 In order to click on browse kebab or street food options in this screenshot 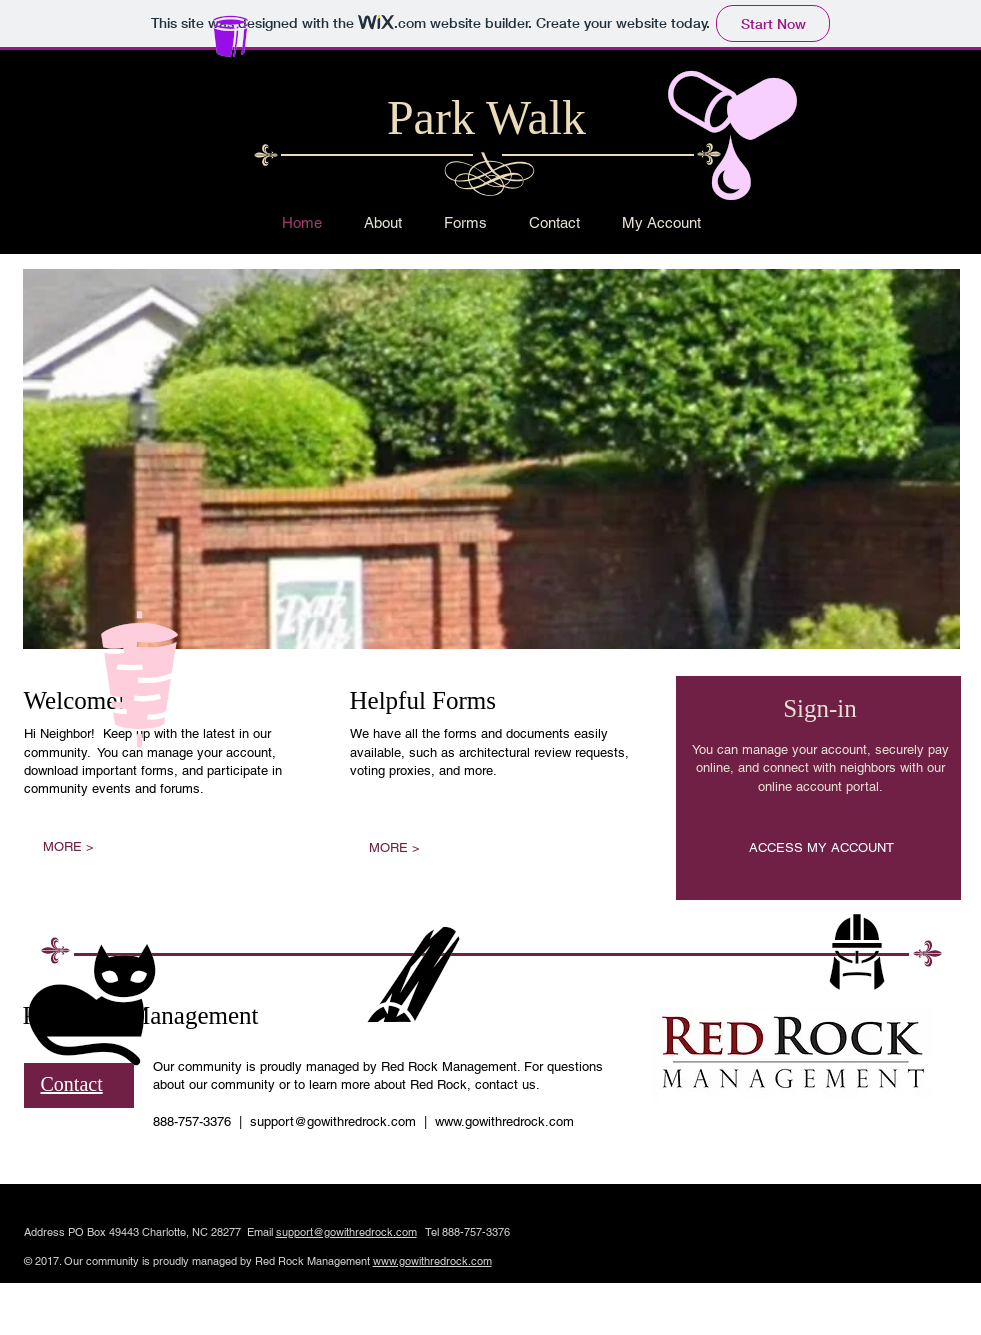, I will do `click(139, 679)`.